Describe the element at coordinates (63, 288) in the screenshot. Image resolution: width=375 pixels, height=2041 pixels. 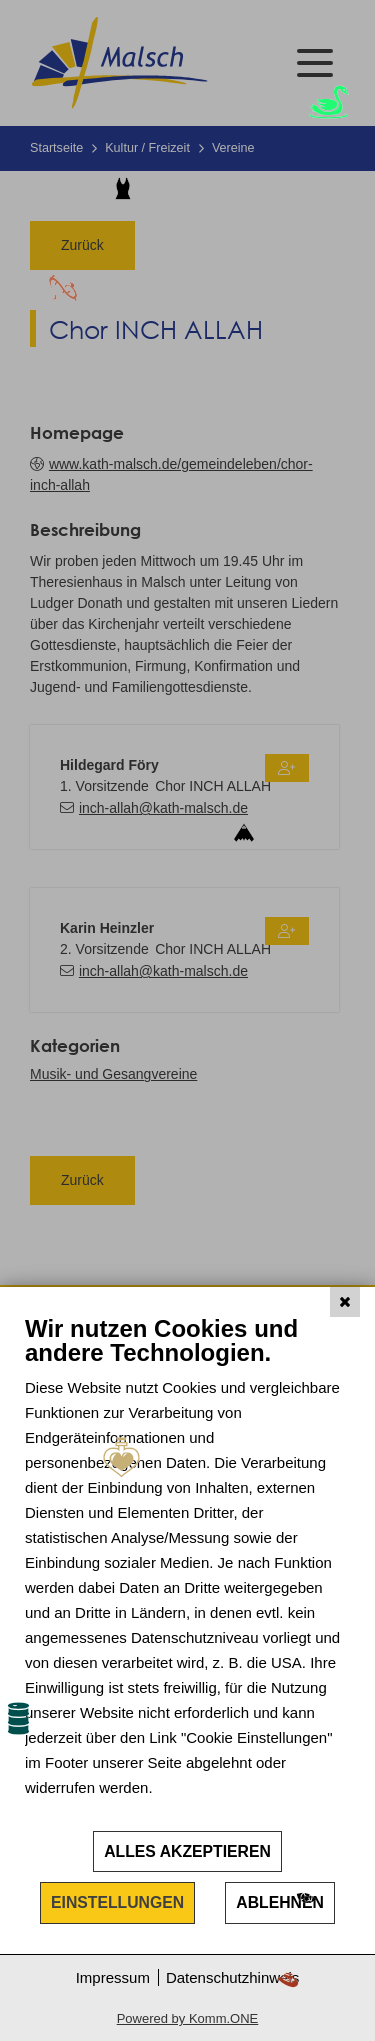
I see `use vine whip ability or attack` at that location.